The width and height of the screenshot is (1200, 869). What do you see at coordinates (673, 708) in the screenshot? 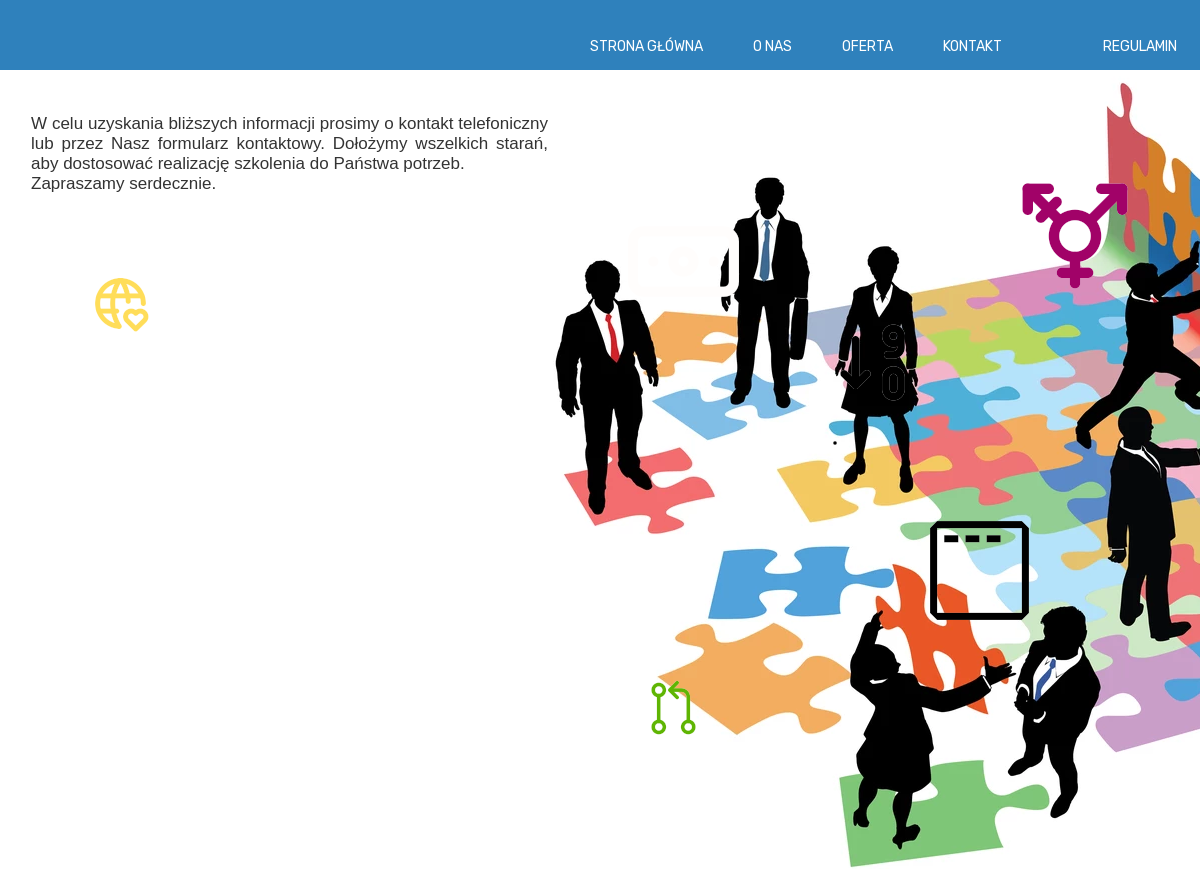
I see `create a new pull request` at bounding box center [673, 708].